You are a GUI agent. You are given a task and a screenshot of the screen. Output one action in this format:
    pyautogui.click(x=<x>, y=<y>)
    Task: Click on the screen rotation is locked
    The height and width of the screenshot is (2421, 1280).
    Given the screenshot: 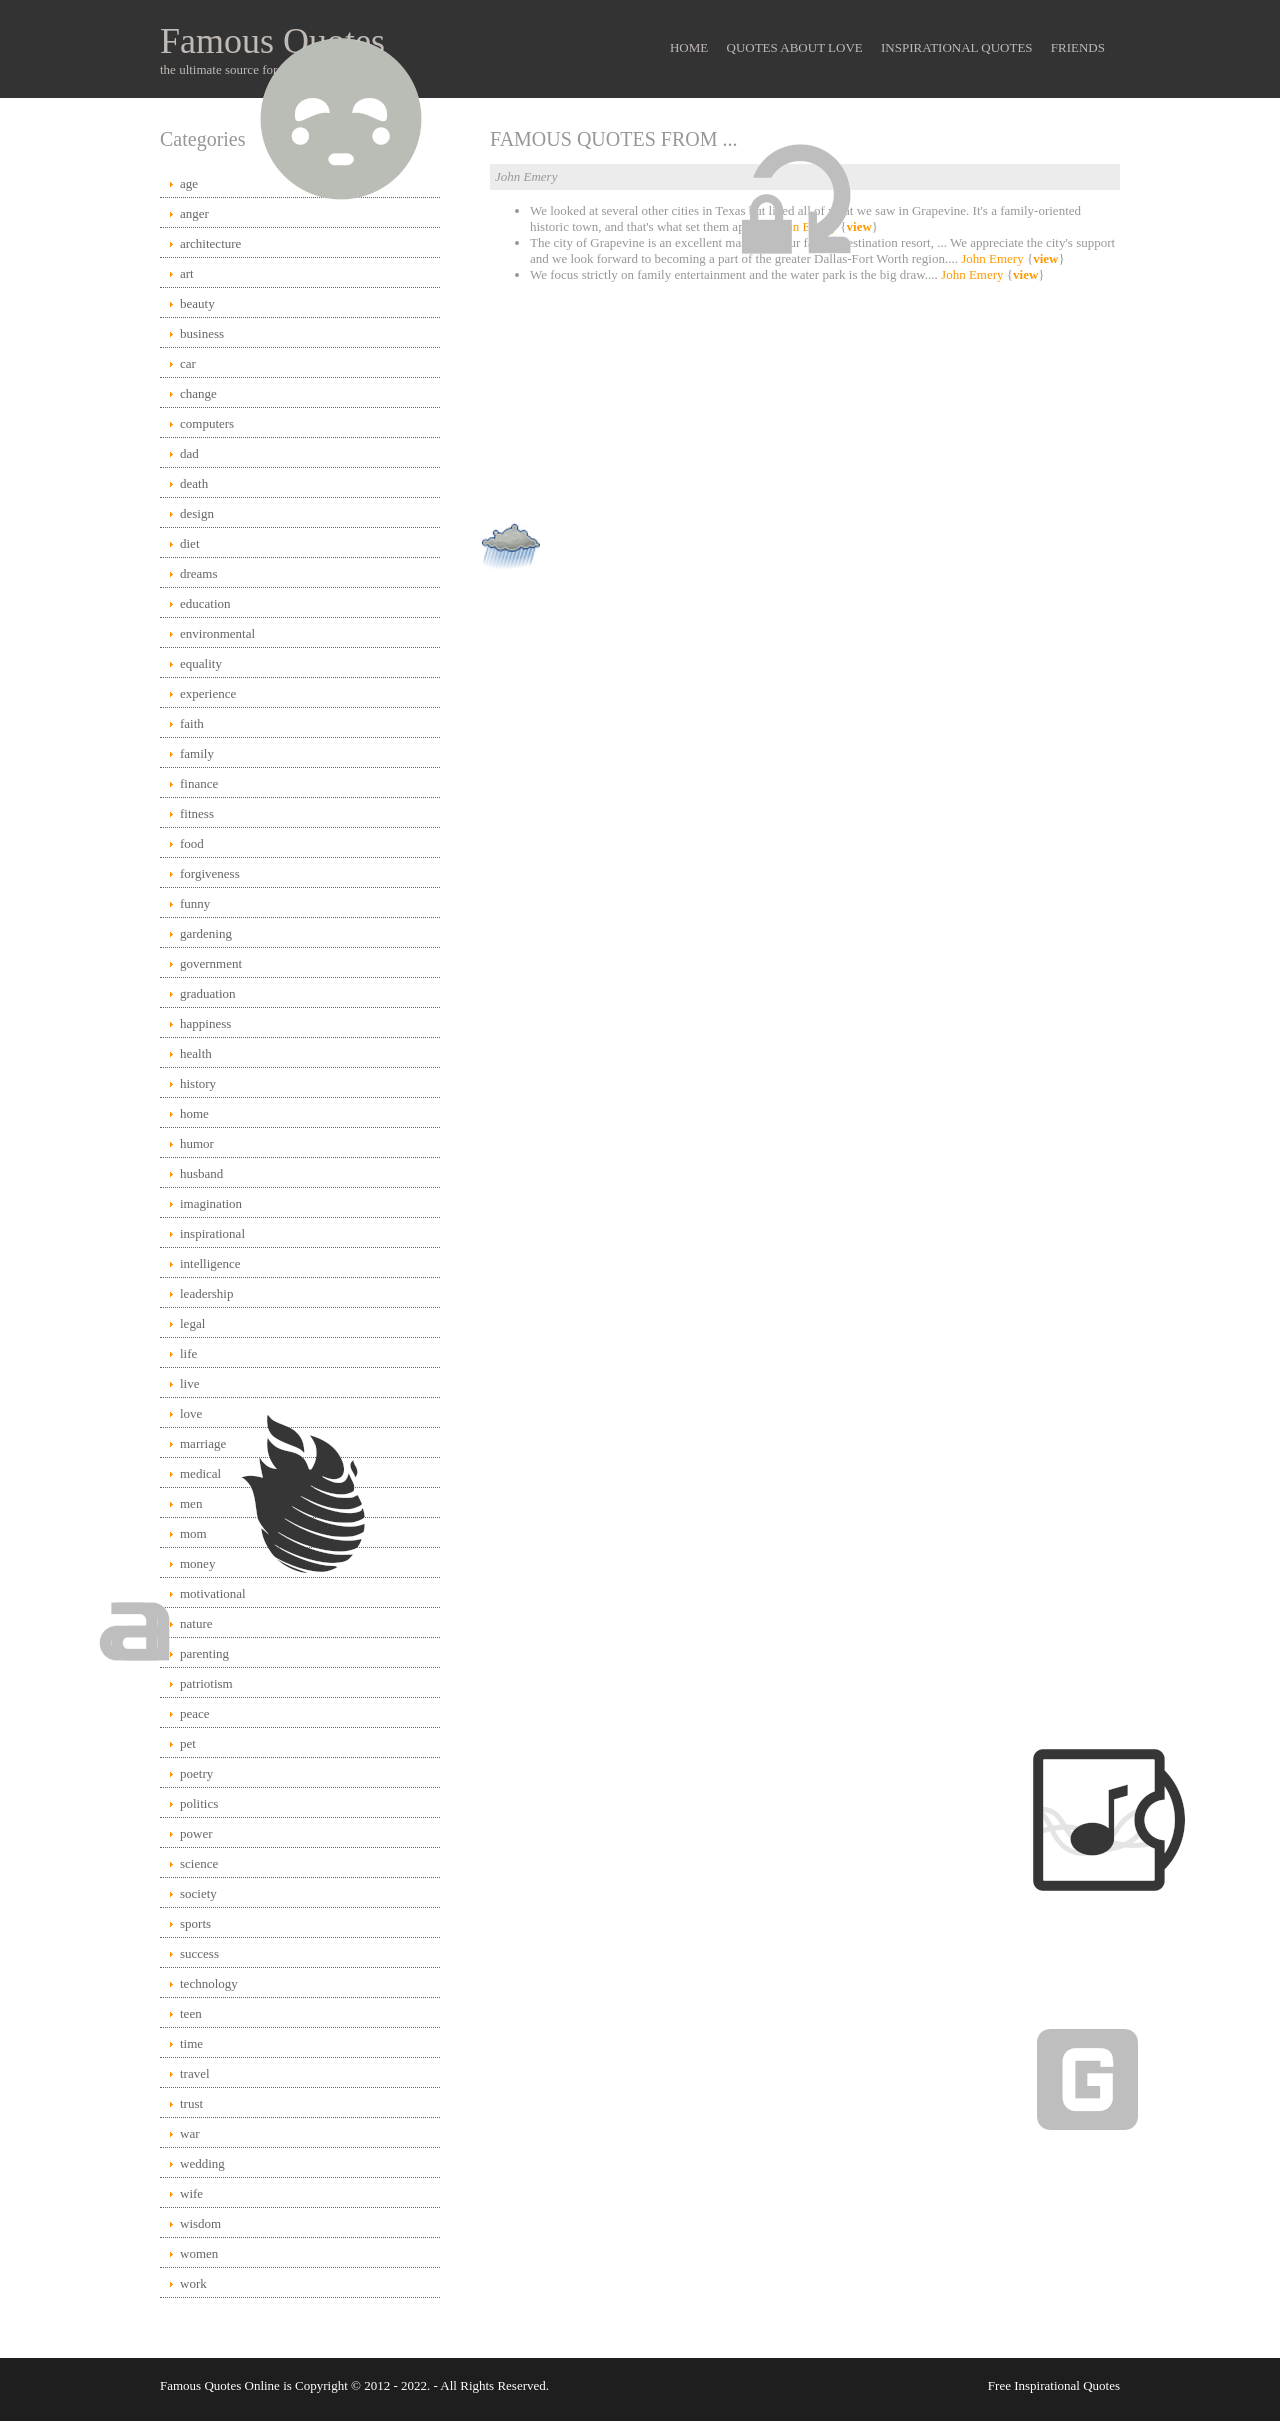 What is the action you would take?
    pyautogui.click(x=800, y=203)
    